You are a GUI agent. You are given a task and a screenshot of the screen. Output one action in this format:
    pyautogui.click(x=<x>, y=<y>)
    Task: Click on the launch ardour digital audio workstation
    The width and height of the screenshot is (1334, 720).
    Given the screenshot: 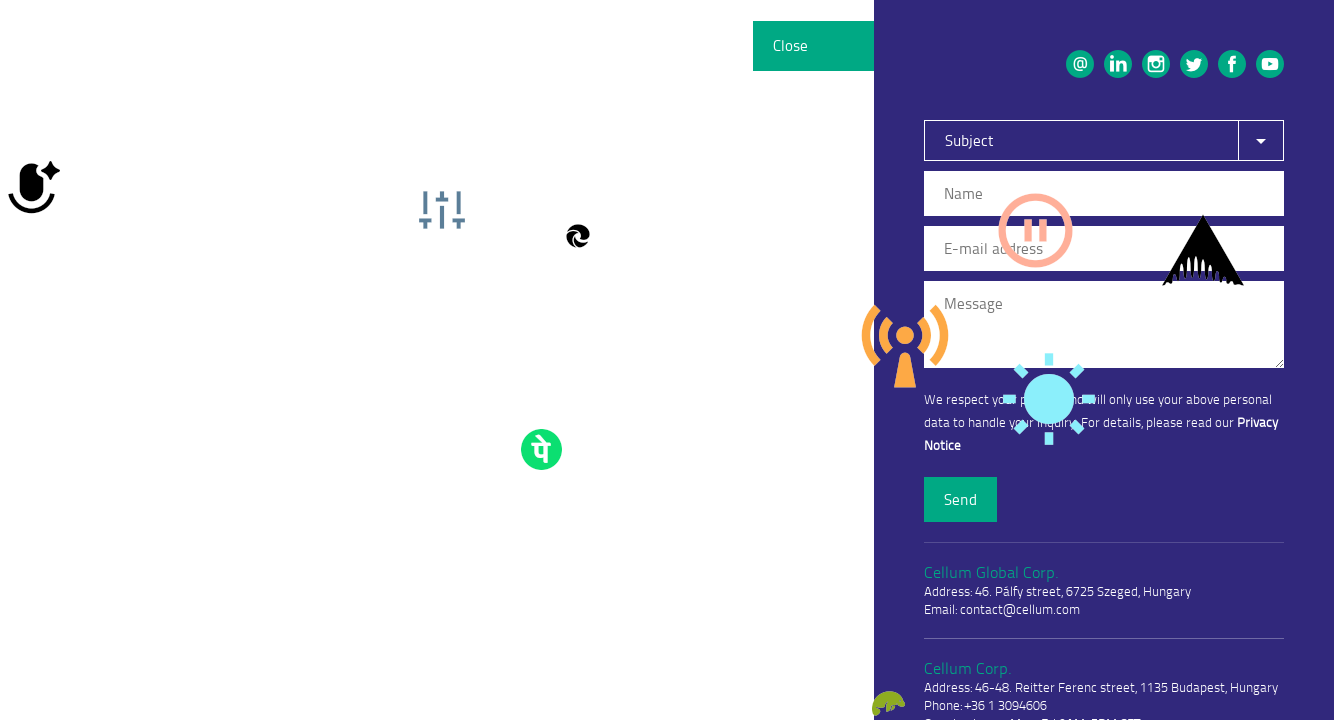 What is the action you would take?
    pyautogui.click(x=1203, y=250)
    